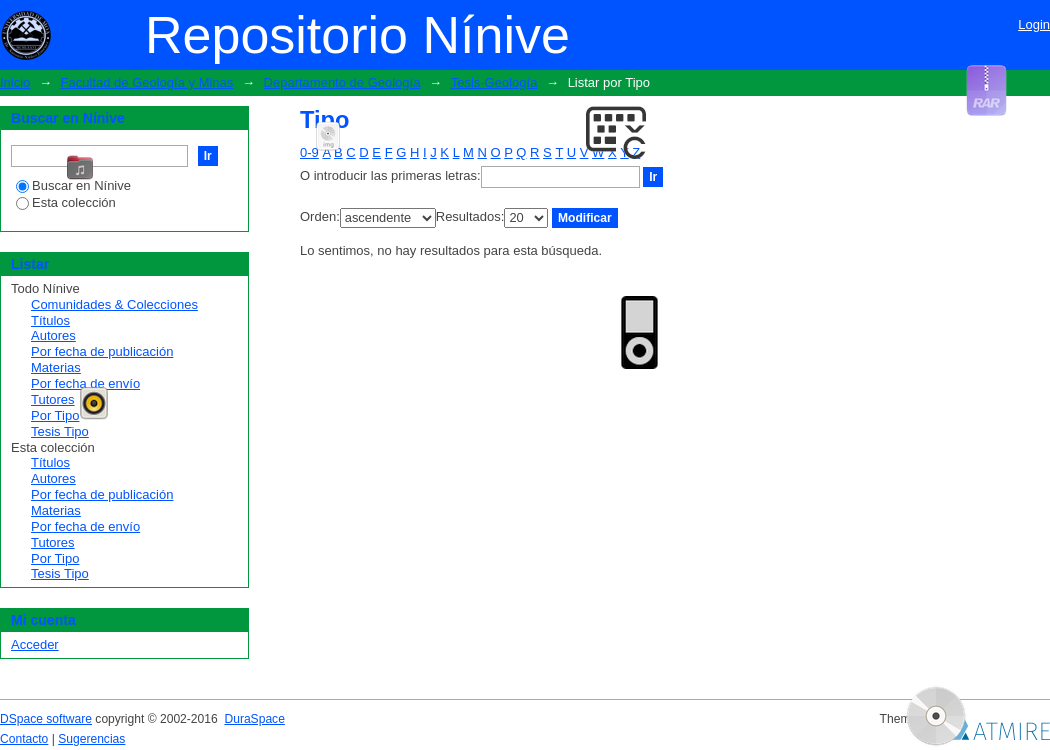  Describe the element at coordinates (639, 332) in the screenshot. I see `iPod Nano device in sidebar` at that location.